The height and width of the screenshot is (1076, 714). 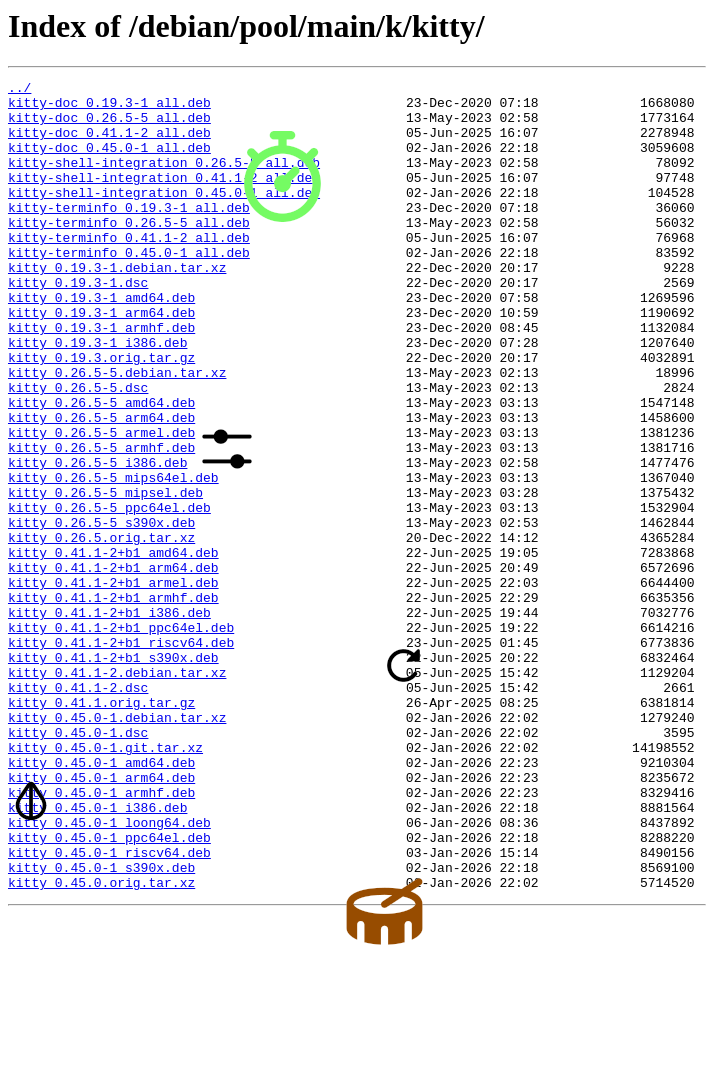 I want to click on redo the last action, so click(x=403, y=665).